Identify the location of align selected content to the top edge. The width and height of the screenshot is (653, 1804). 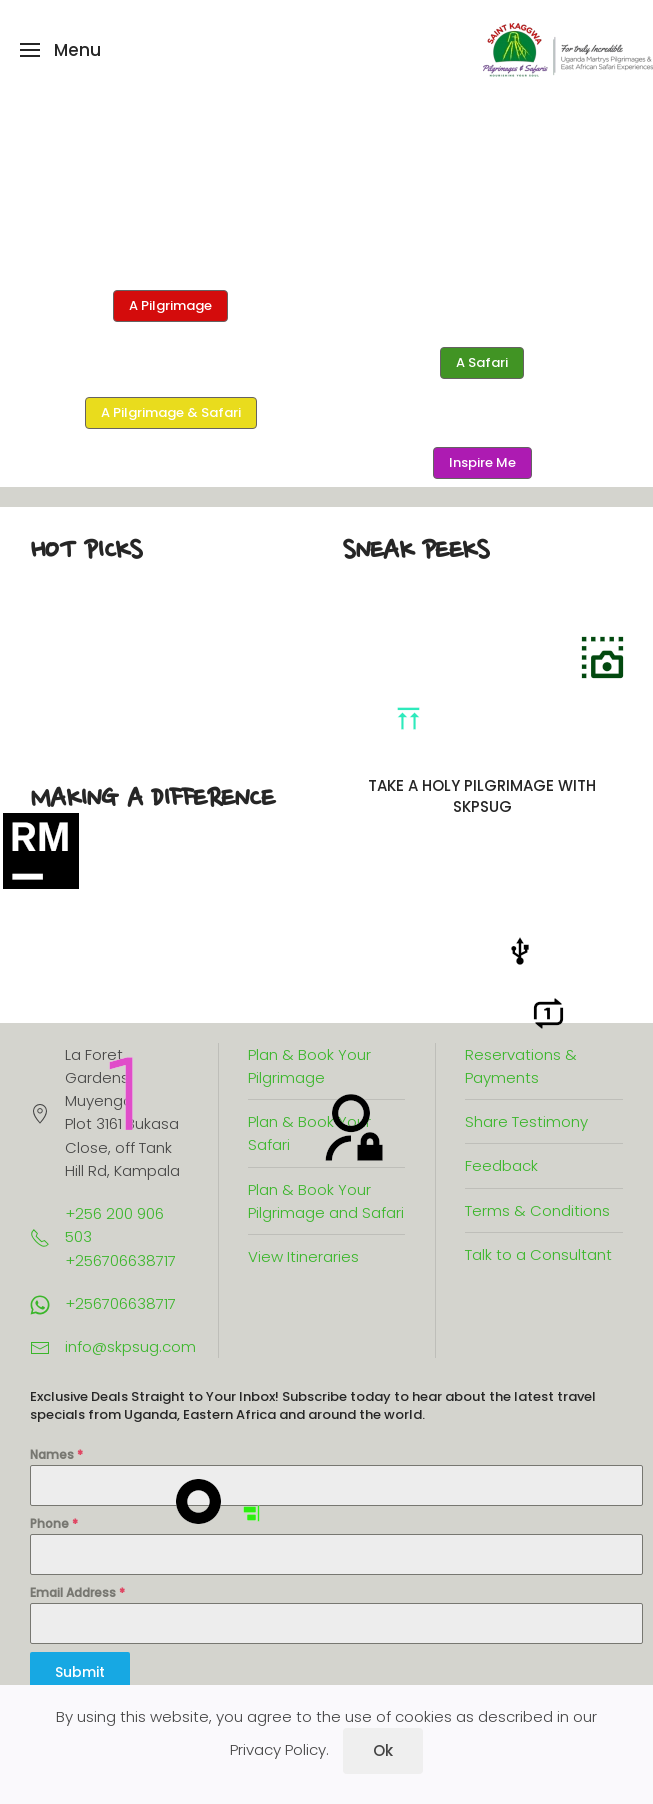
(408, 718).